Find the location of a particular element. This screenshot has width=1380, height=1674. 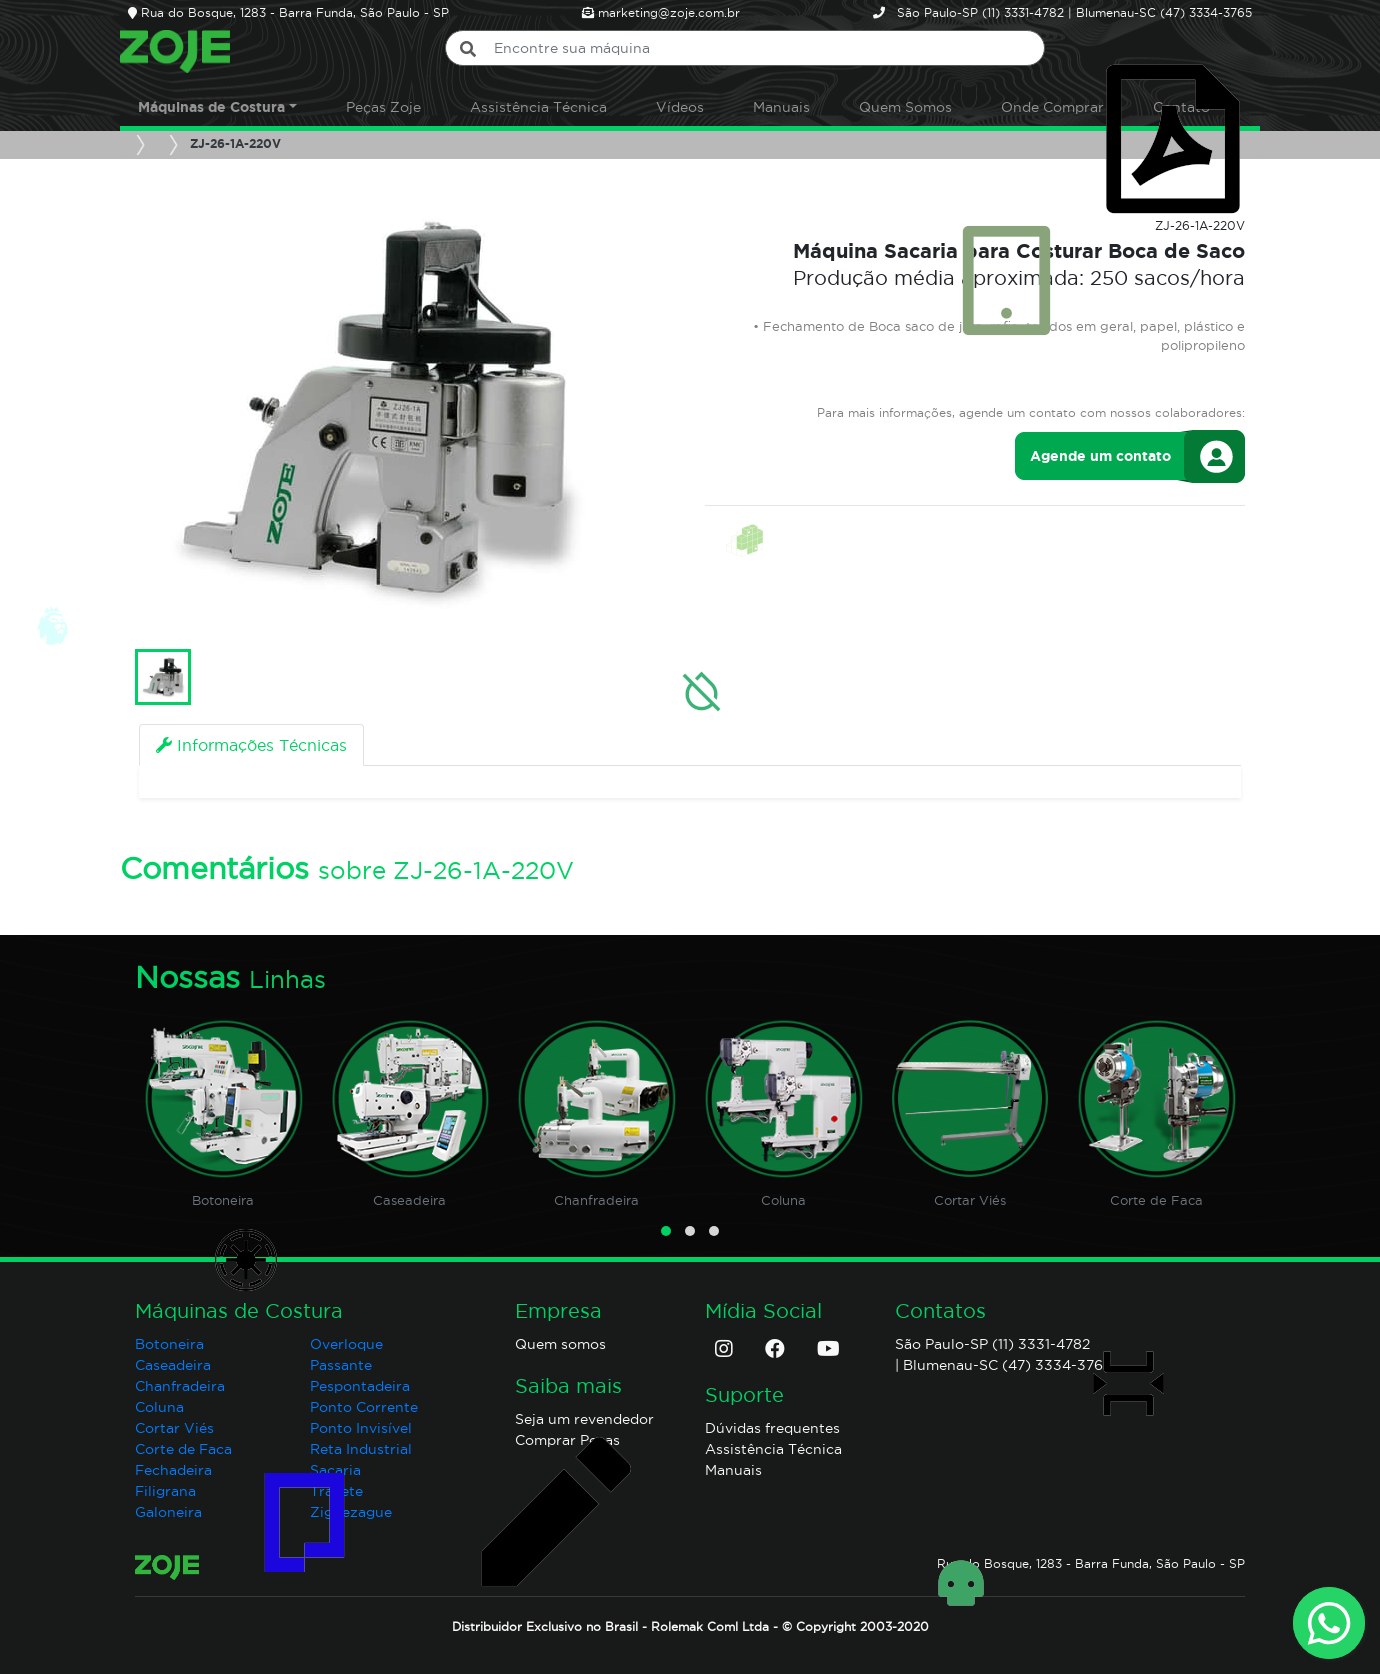

visit the Python Package Index (PyPI) website is located at coordinates (744, 540).